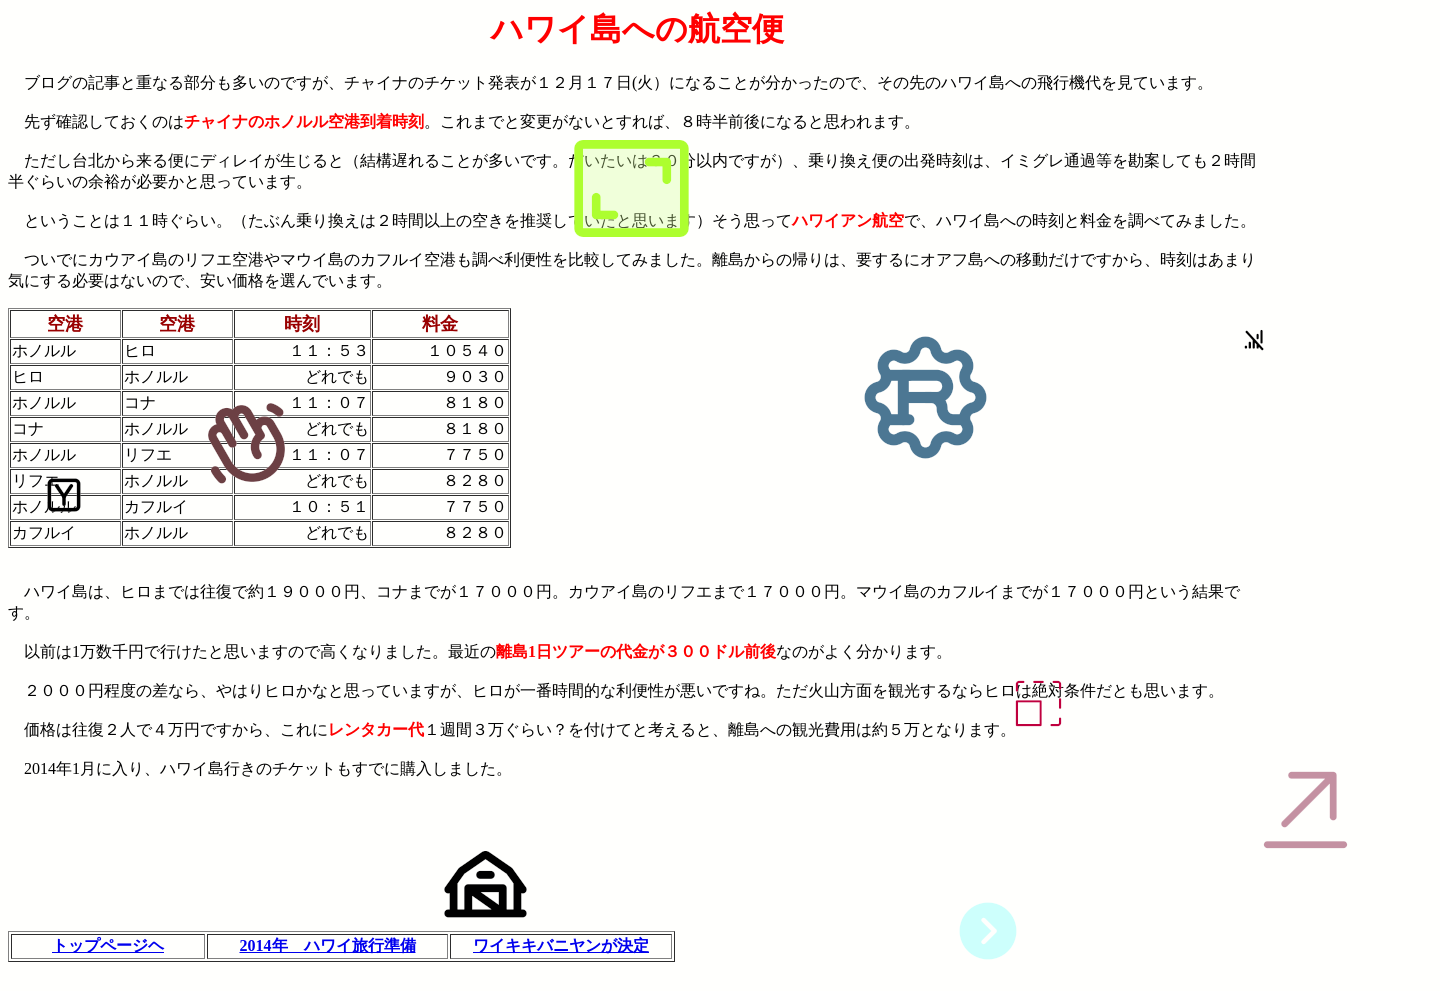 Image resolution: width=1440 pixels, height=991 pixels. What do you see at coordinates (631, 188) in the screenshot?
I see `enter fullscreen mode` at bounding box center [631, 188].